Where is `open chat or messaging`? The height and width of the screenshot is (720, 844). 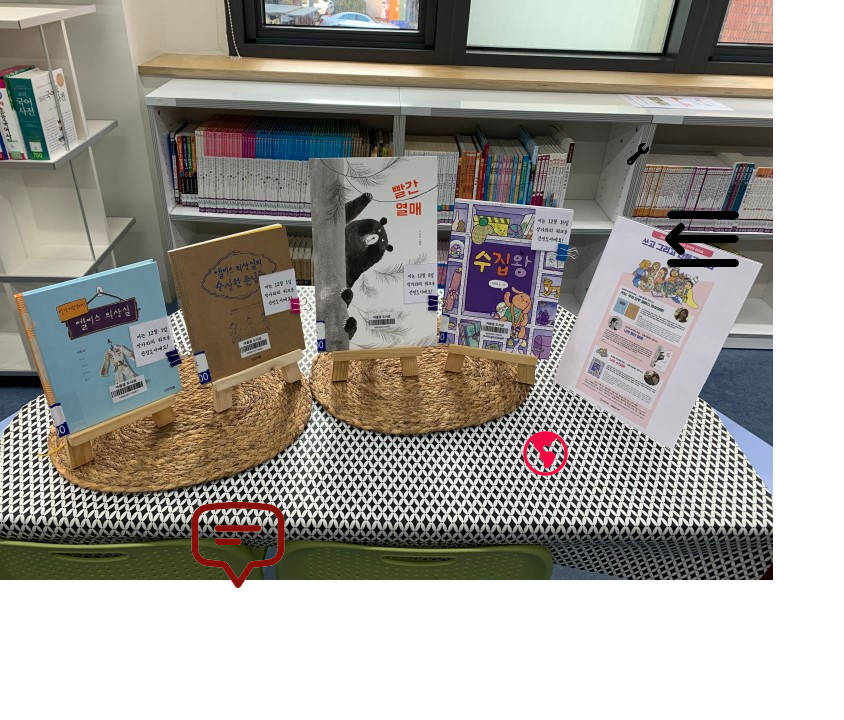
open chat or messaging is located at coordinates (238, 545).